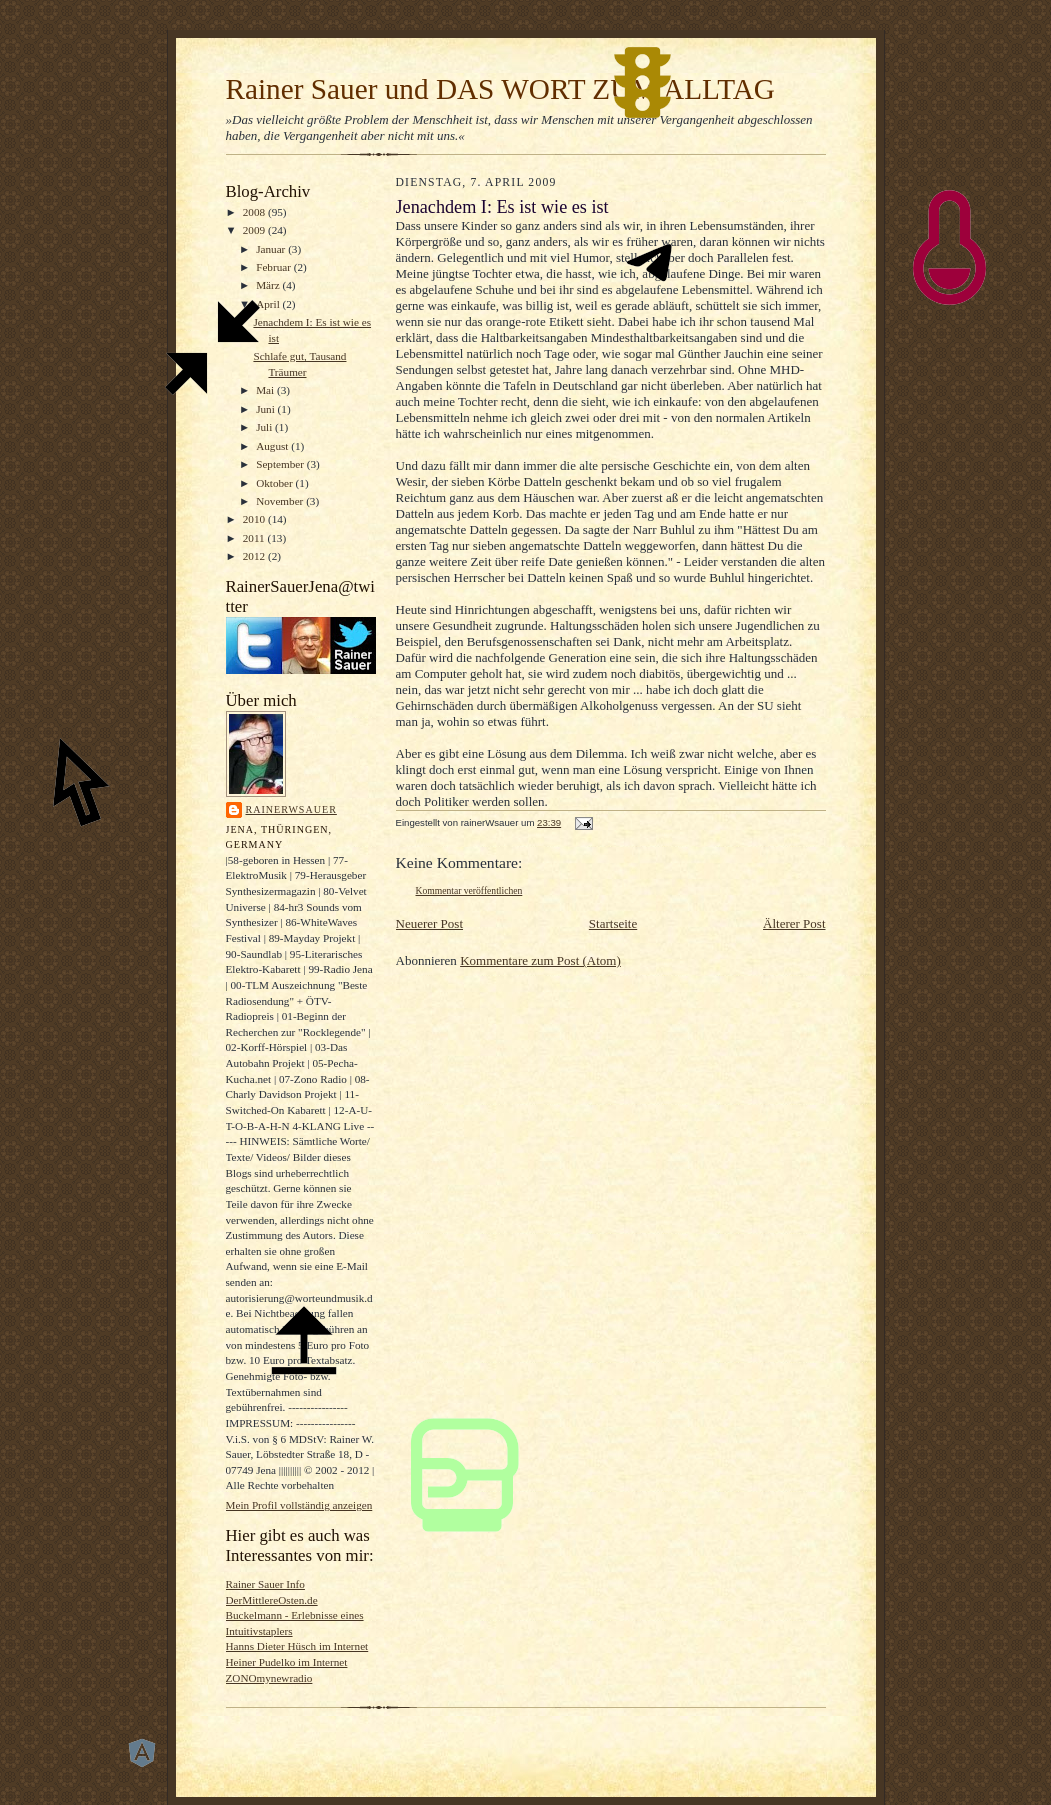 Image resolution: width=1051 pixels, height=1805 pixels. Describe the element at coordinates (212, 347) in the screenshot. I see `collapse or minimize an expanded view` at that location.